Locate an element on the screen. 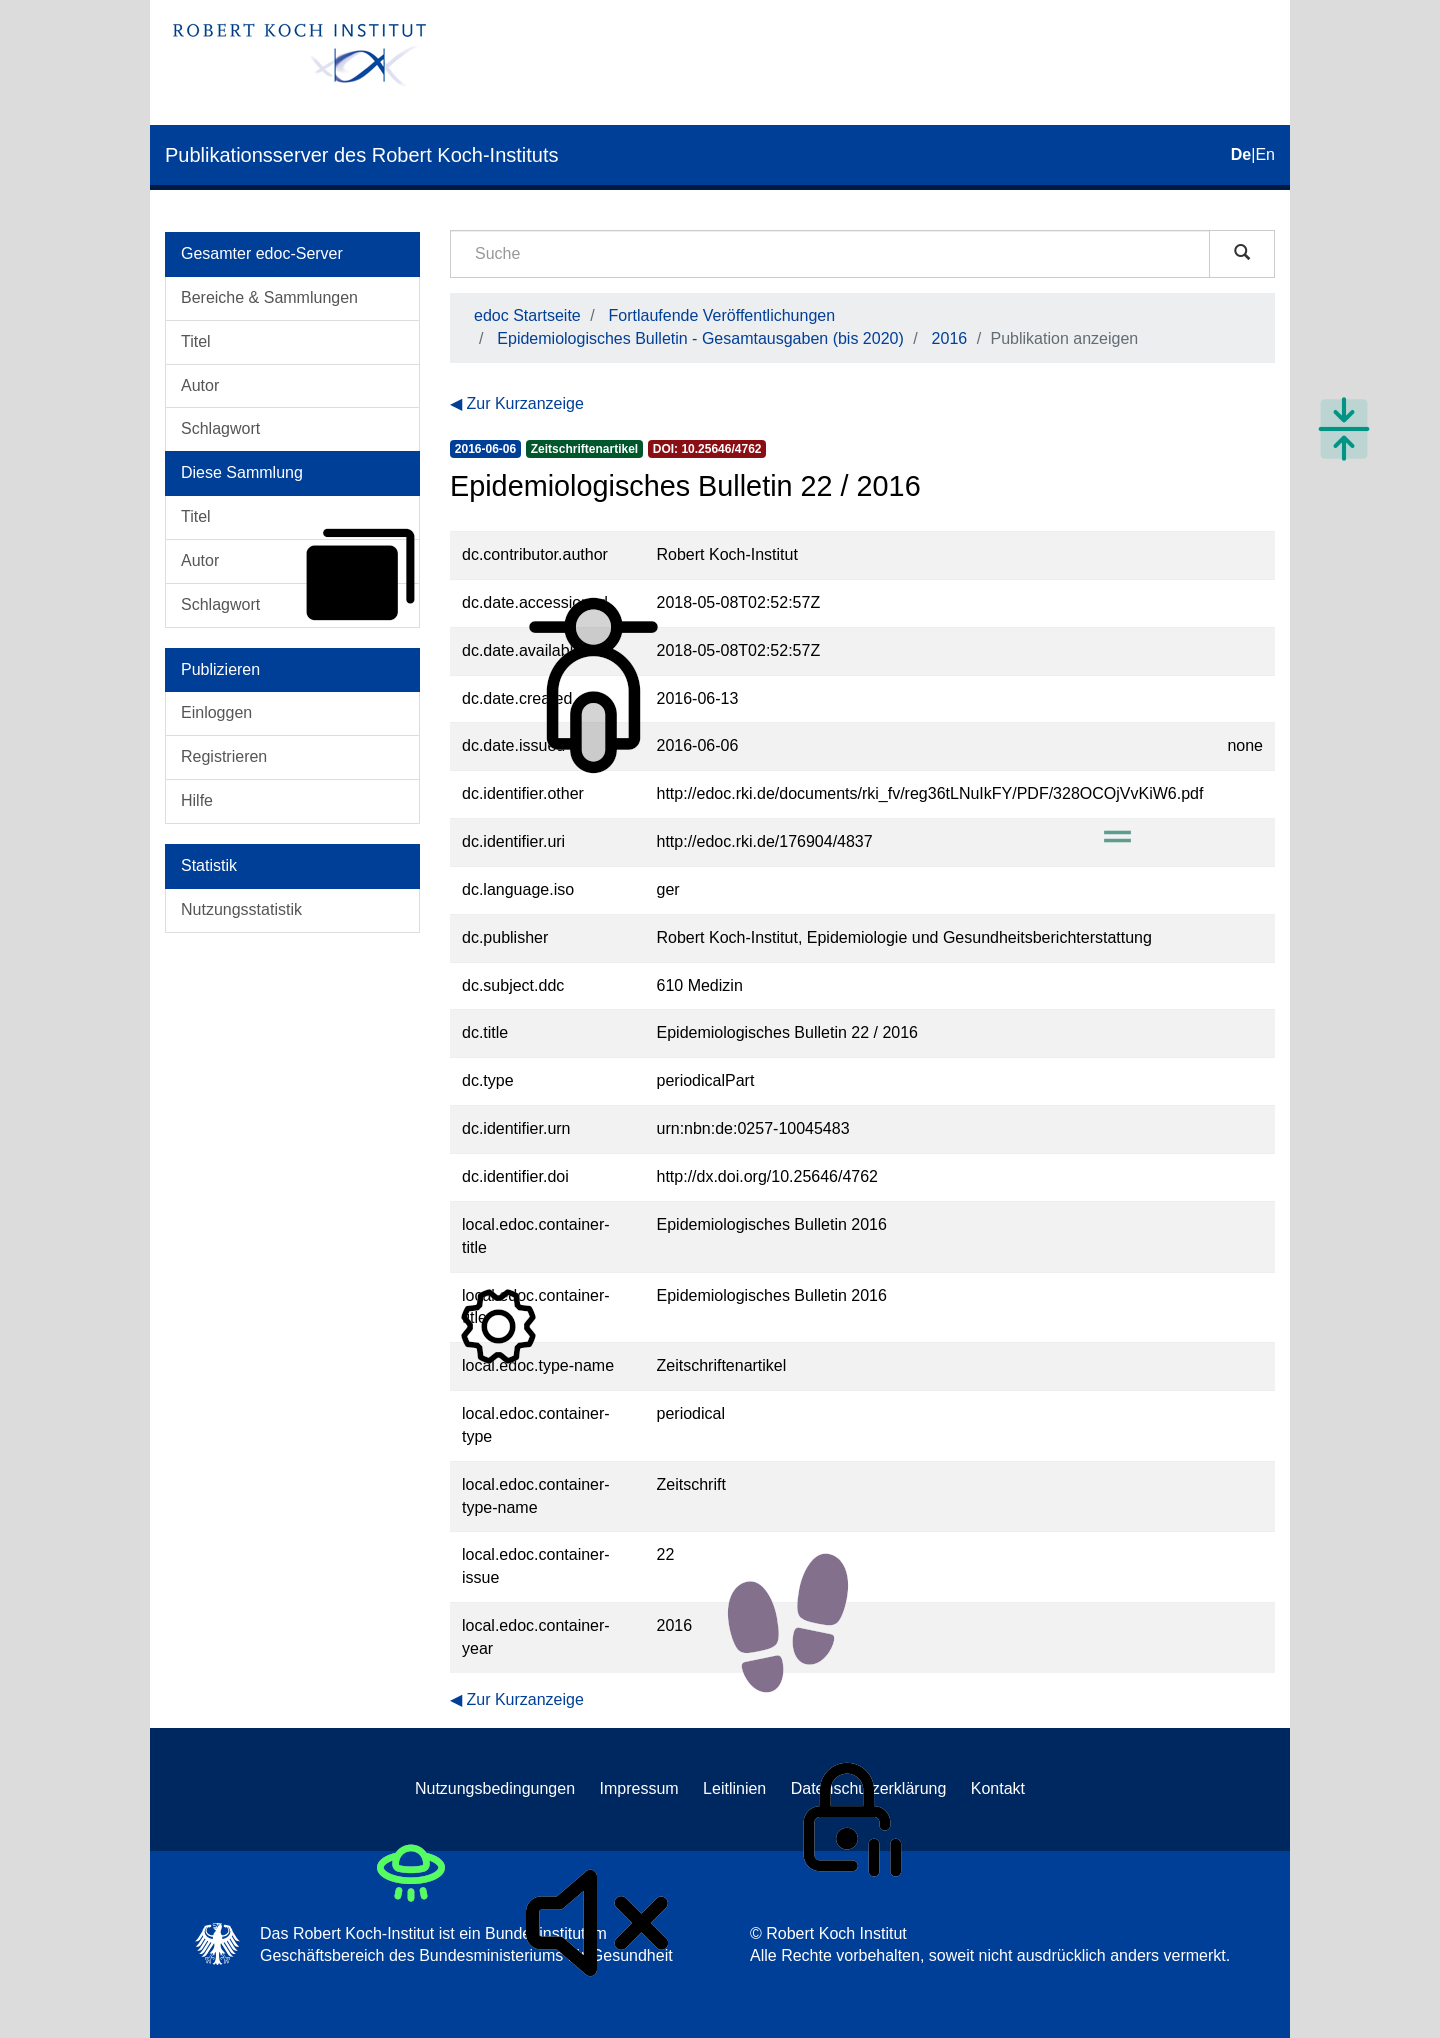  access sci-fi or space-themed content is located at coordinates (411, 1872).